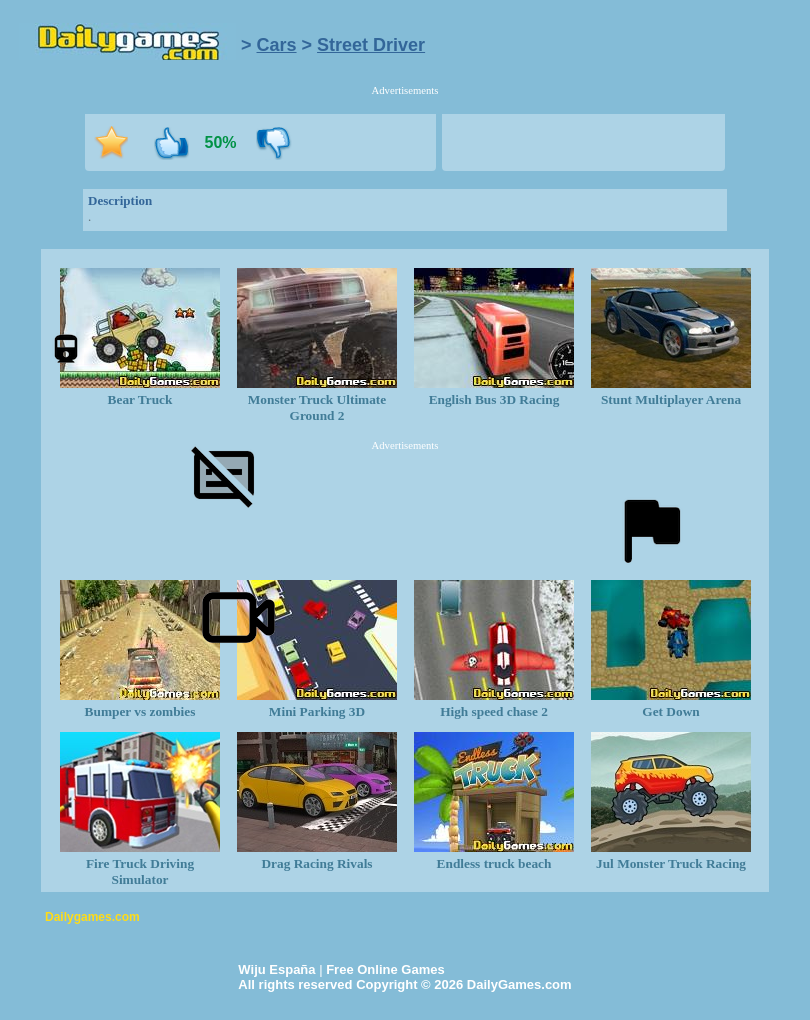  I want to click on flag or bookmark this item, so click(650, 529).